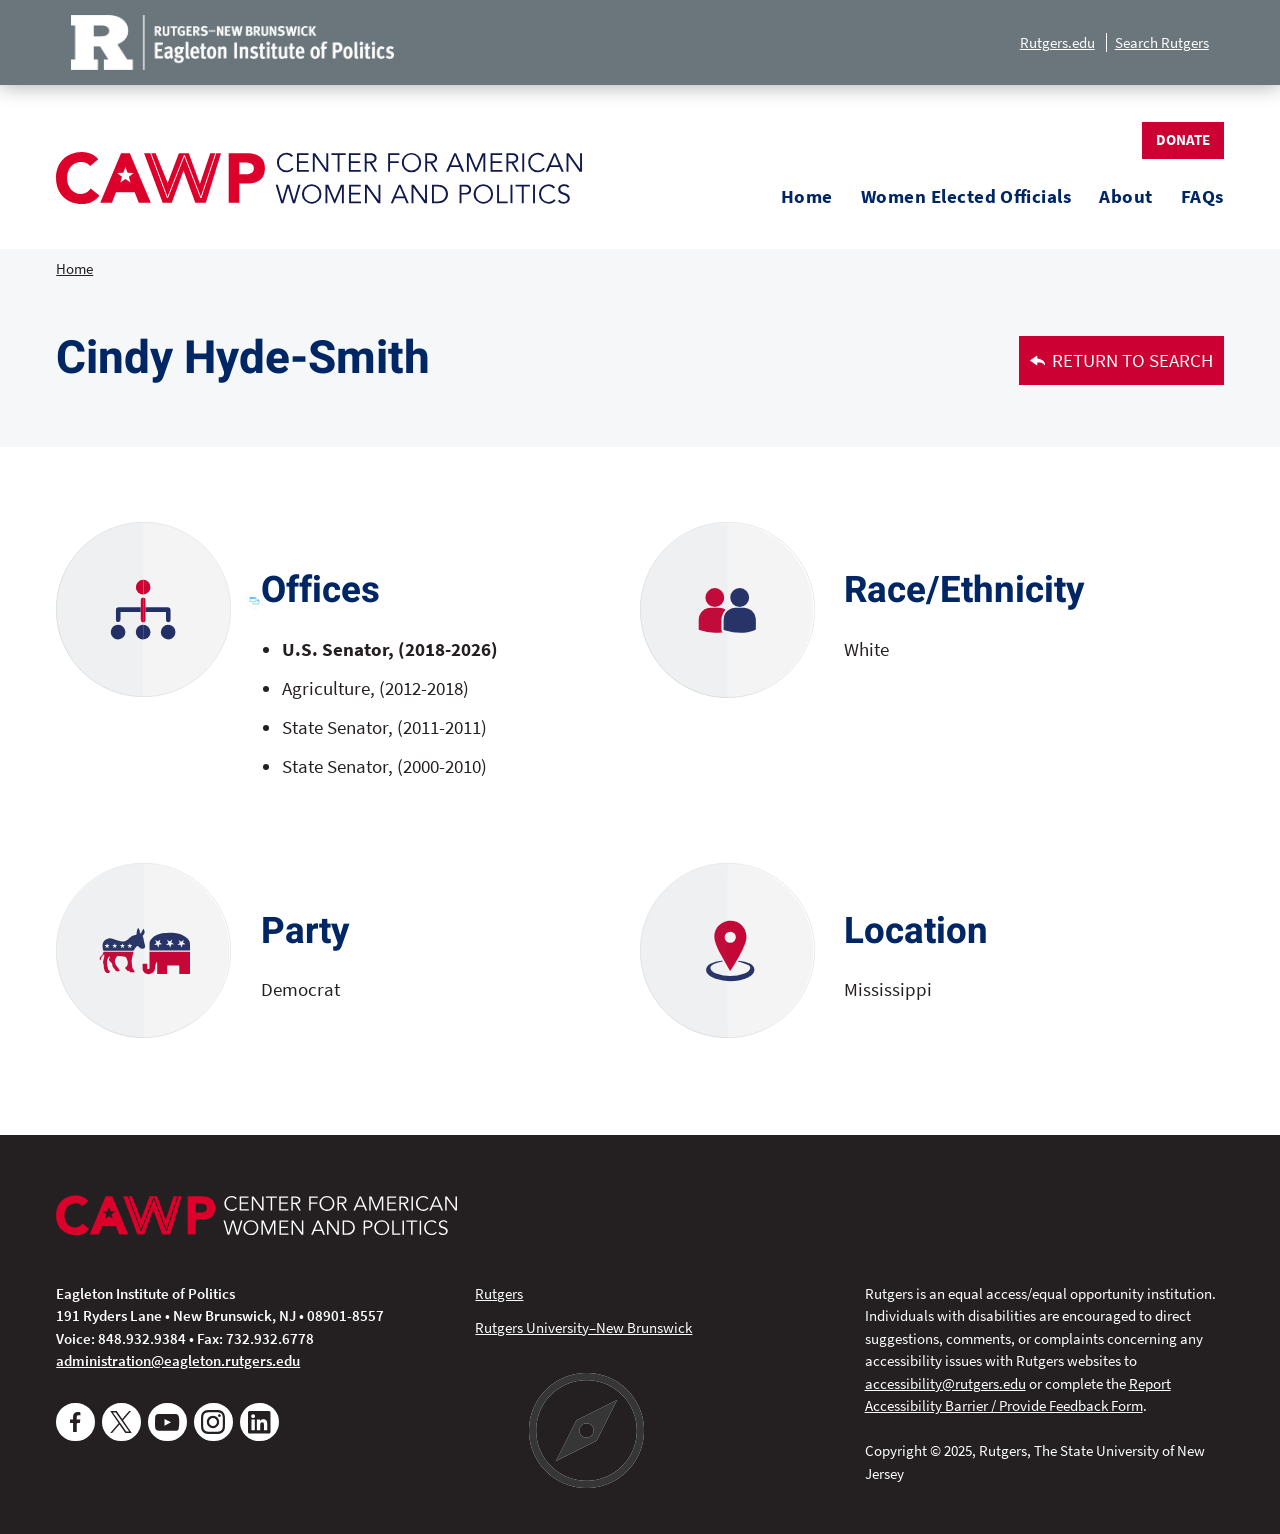 This screenshot has width=1280, height=1534. I want to click on rotate display to normal orientation, so click(254, 602).